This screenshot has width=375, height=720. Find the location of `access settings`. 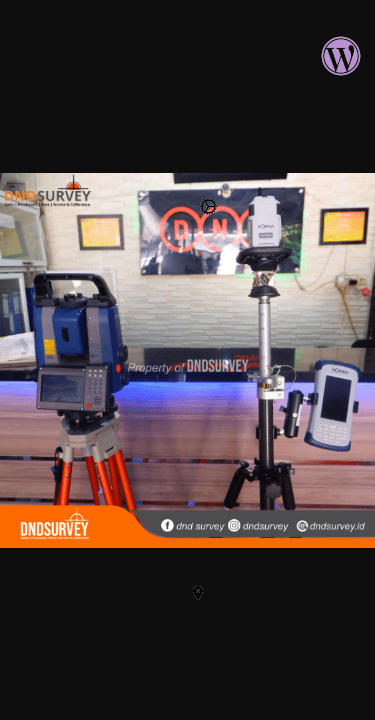

access settings is located at coordinates (208, 206).